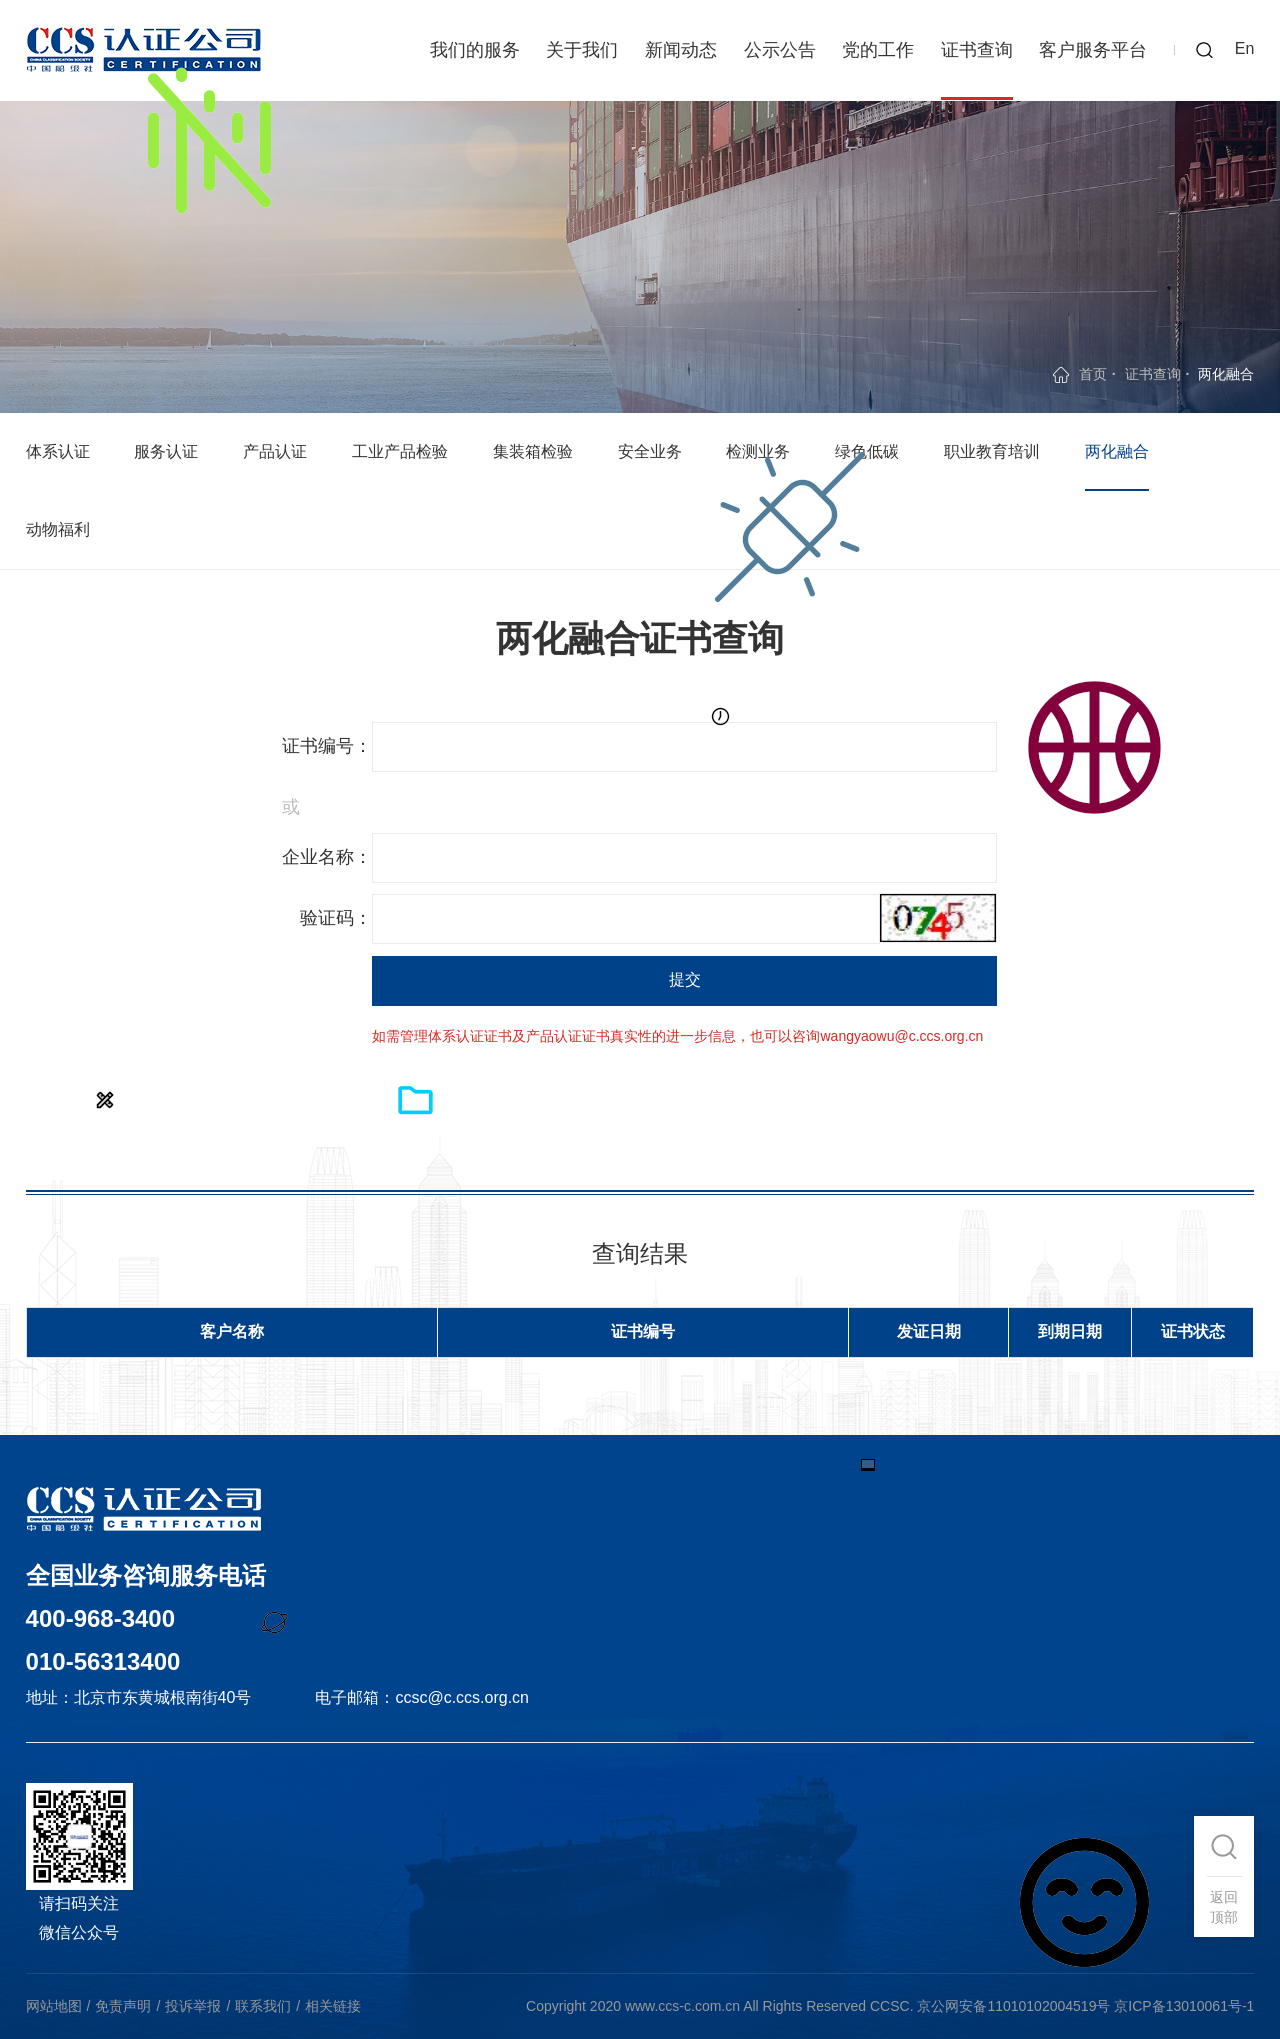  Describe the element at coordinates (415, 1099) in the screenshot. I see `open file folder` at that location.